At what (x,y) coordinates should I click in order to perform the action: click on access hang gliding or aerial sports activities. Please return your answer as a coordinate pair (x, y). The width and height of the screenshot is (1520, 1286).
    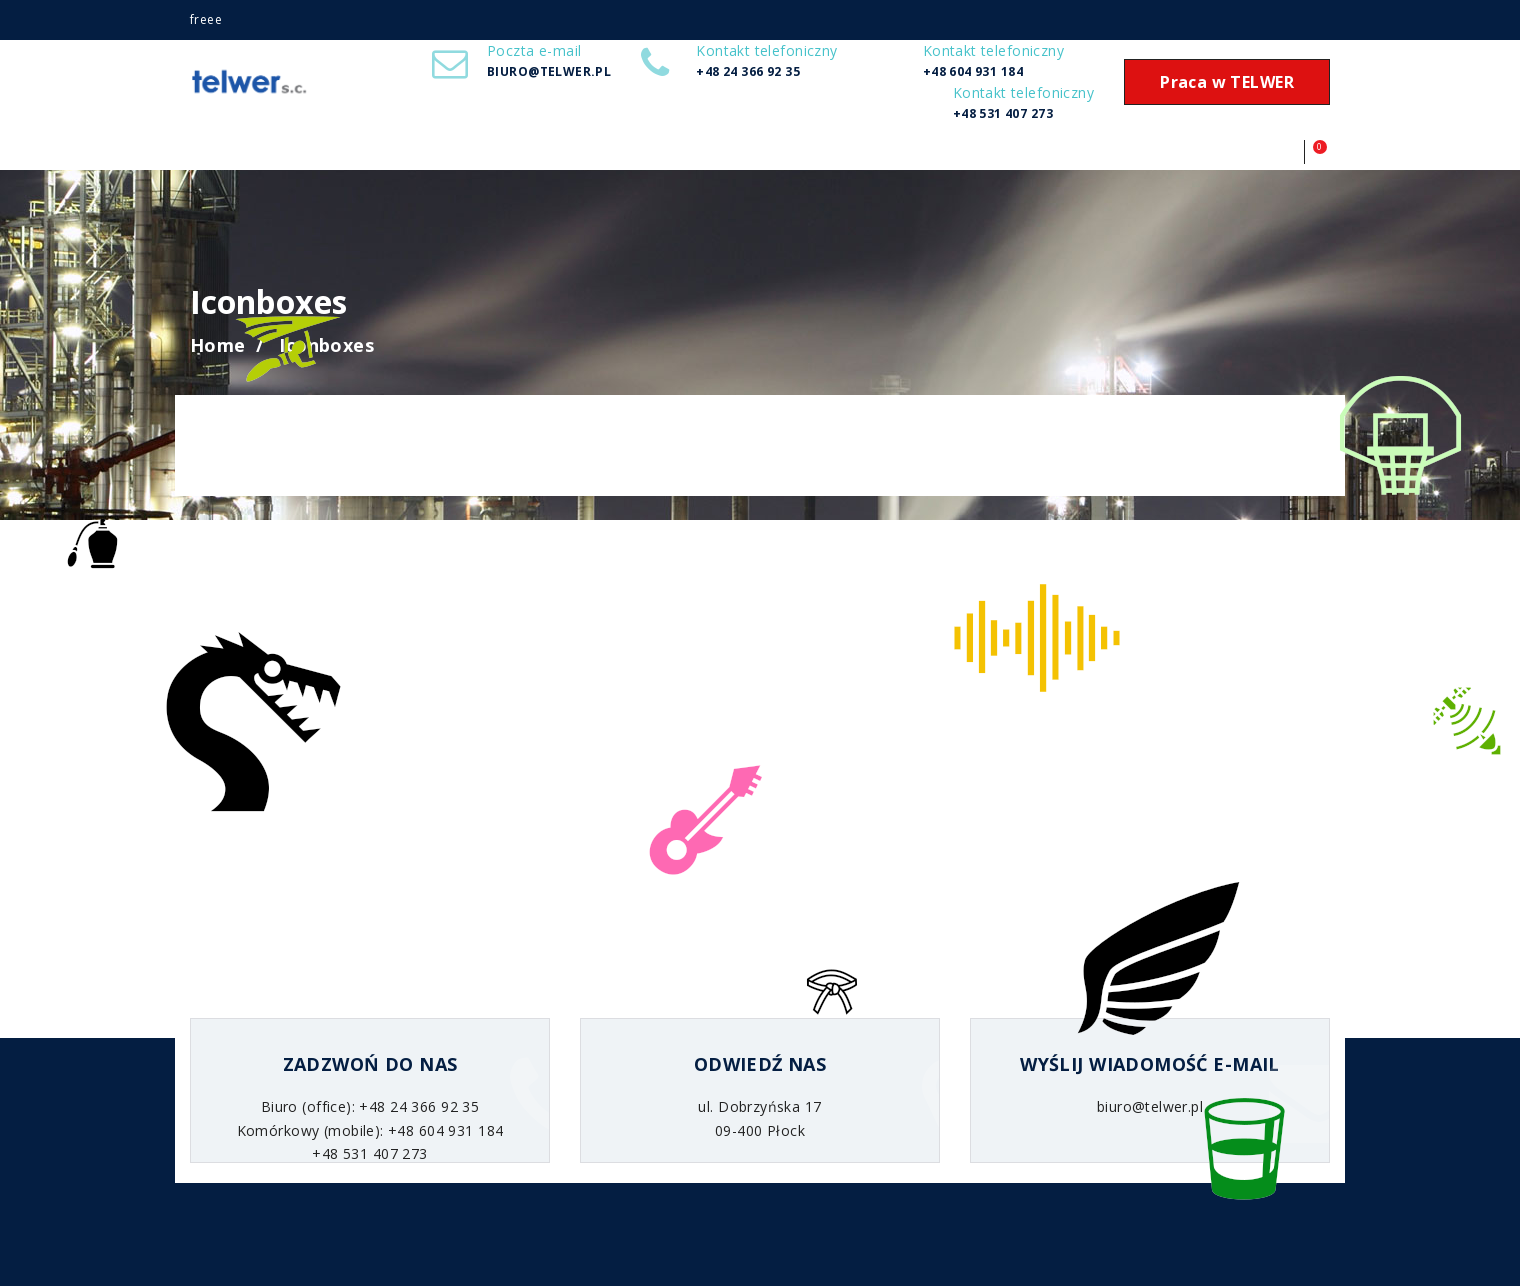
    Looking at the image, I should click on (288, 349).